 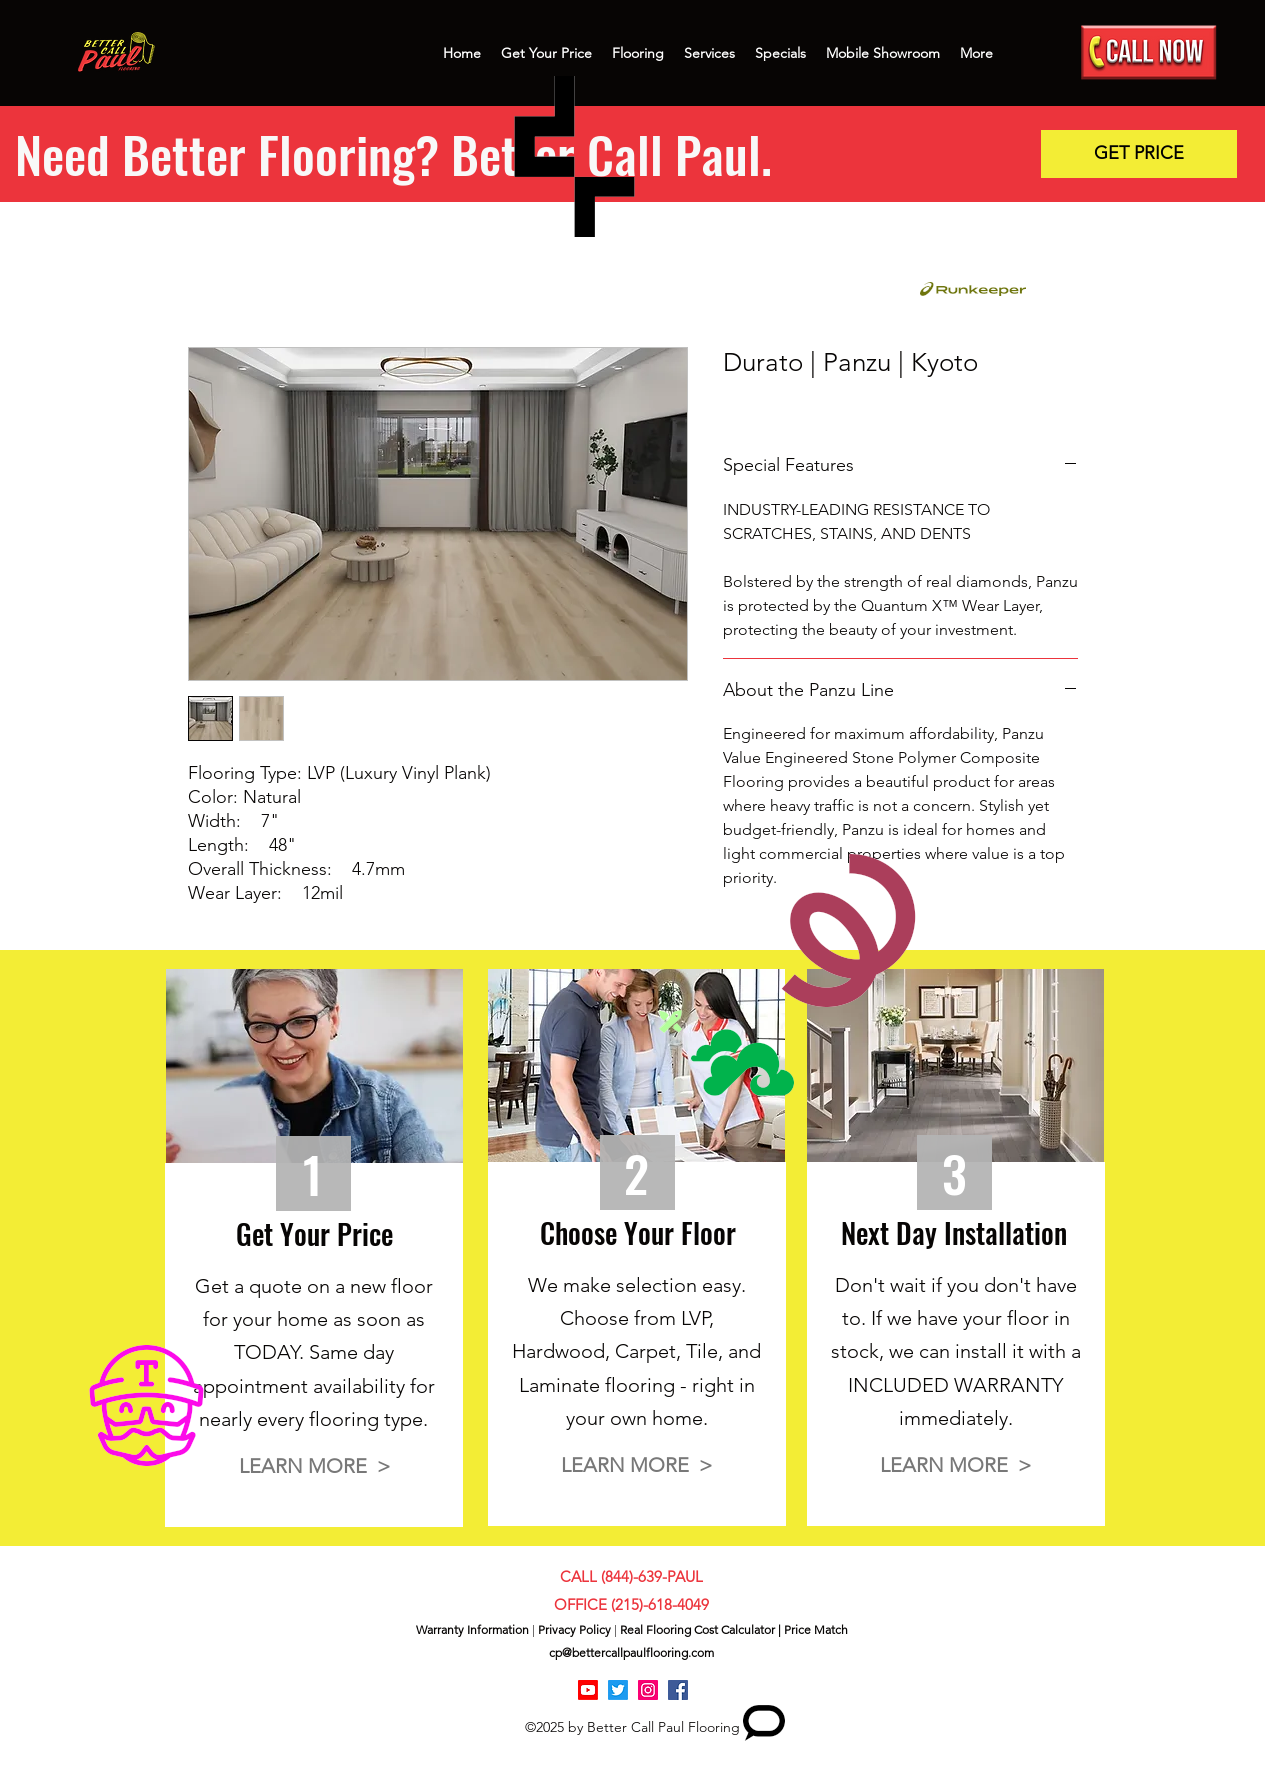 I want to click on open seafile cloud storage app, so click(x=742, y=1062).